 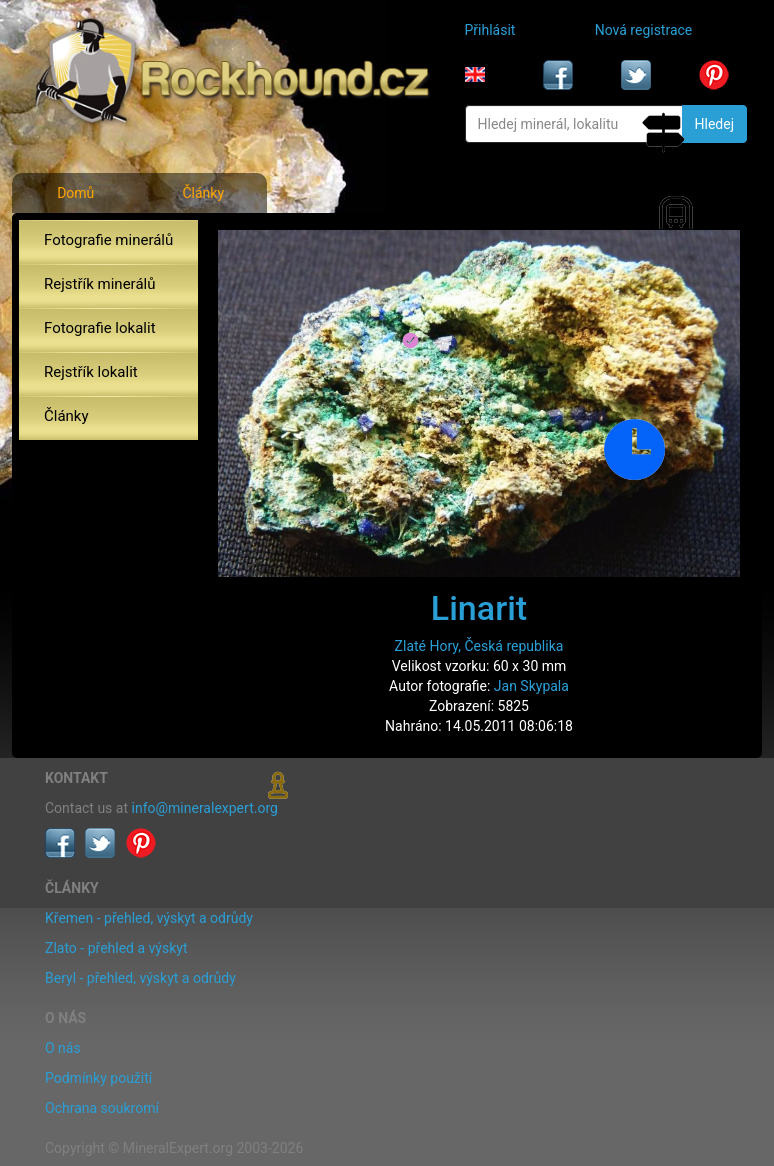 I want to click on play chess or board games, so click(x=278, y=786).